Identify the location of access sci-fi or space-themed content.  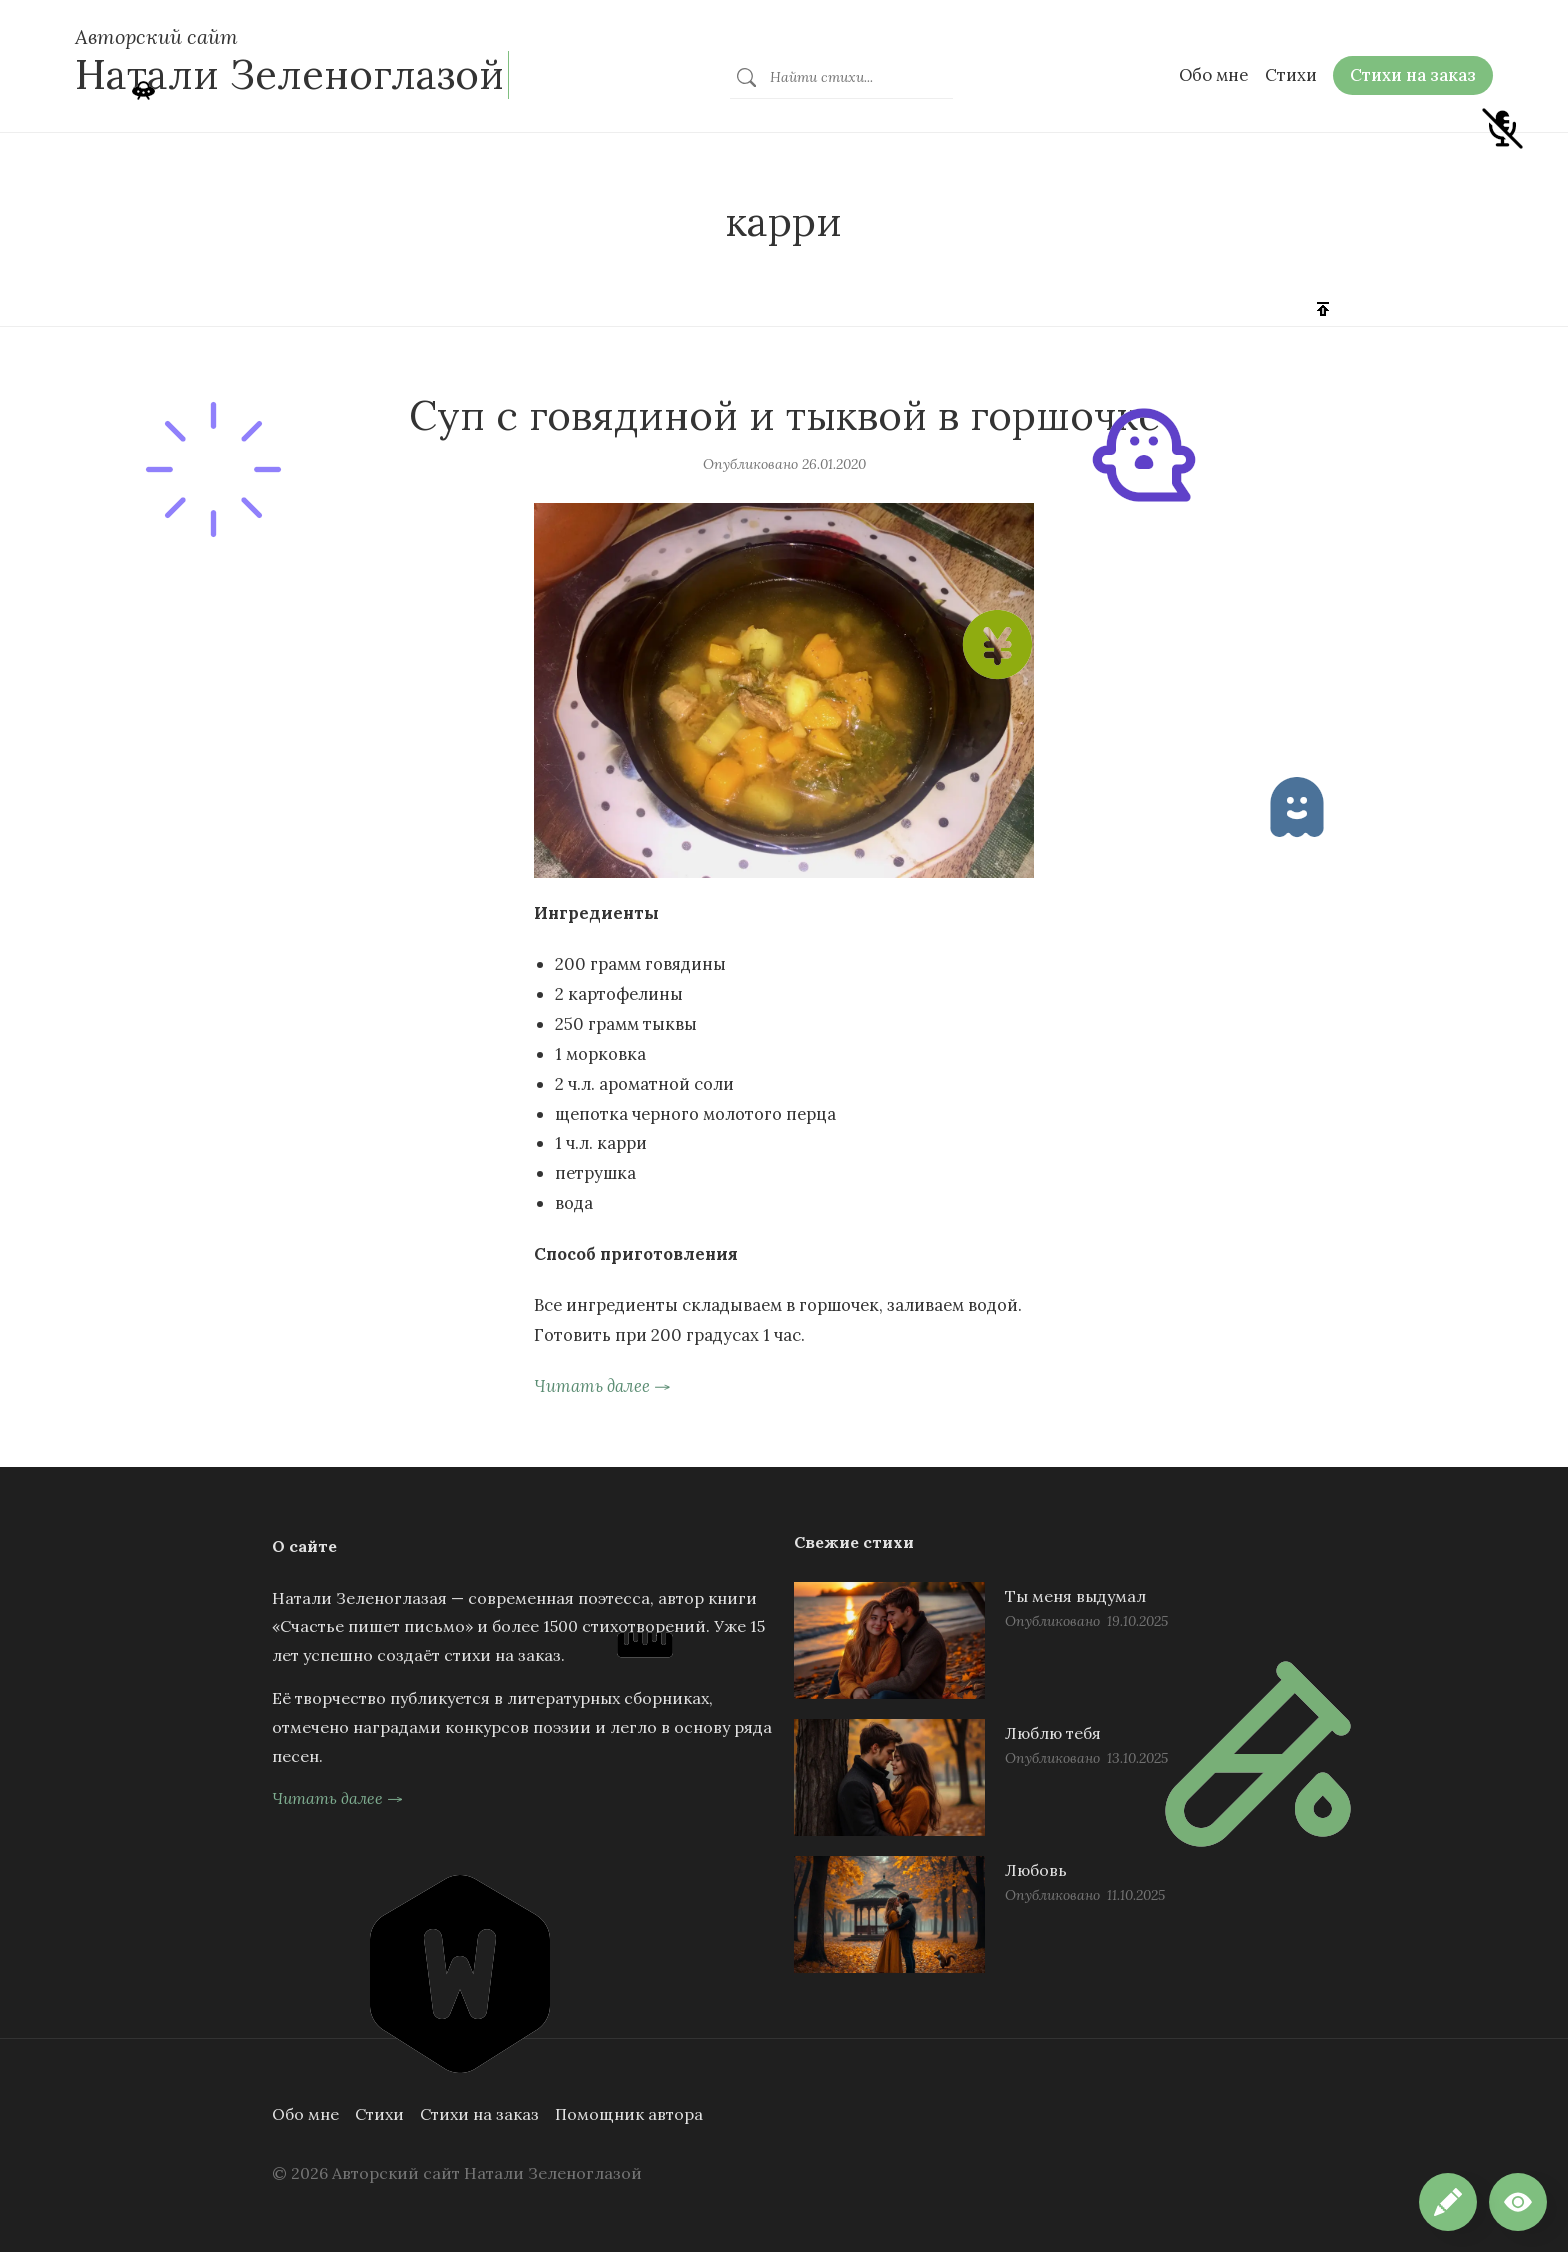
(143, 90).